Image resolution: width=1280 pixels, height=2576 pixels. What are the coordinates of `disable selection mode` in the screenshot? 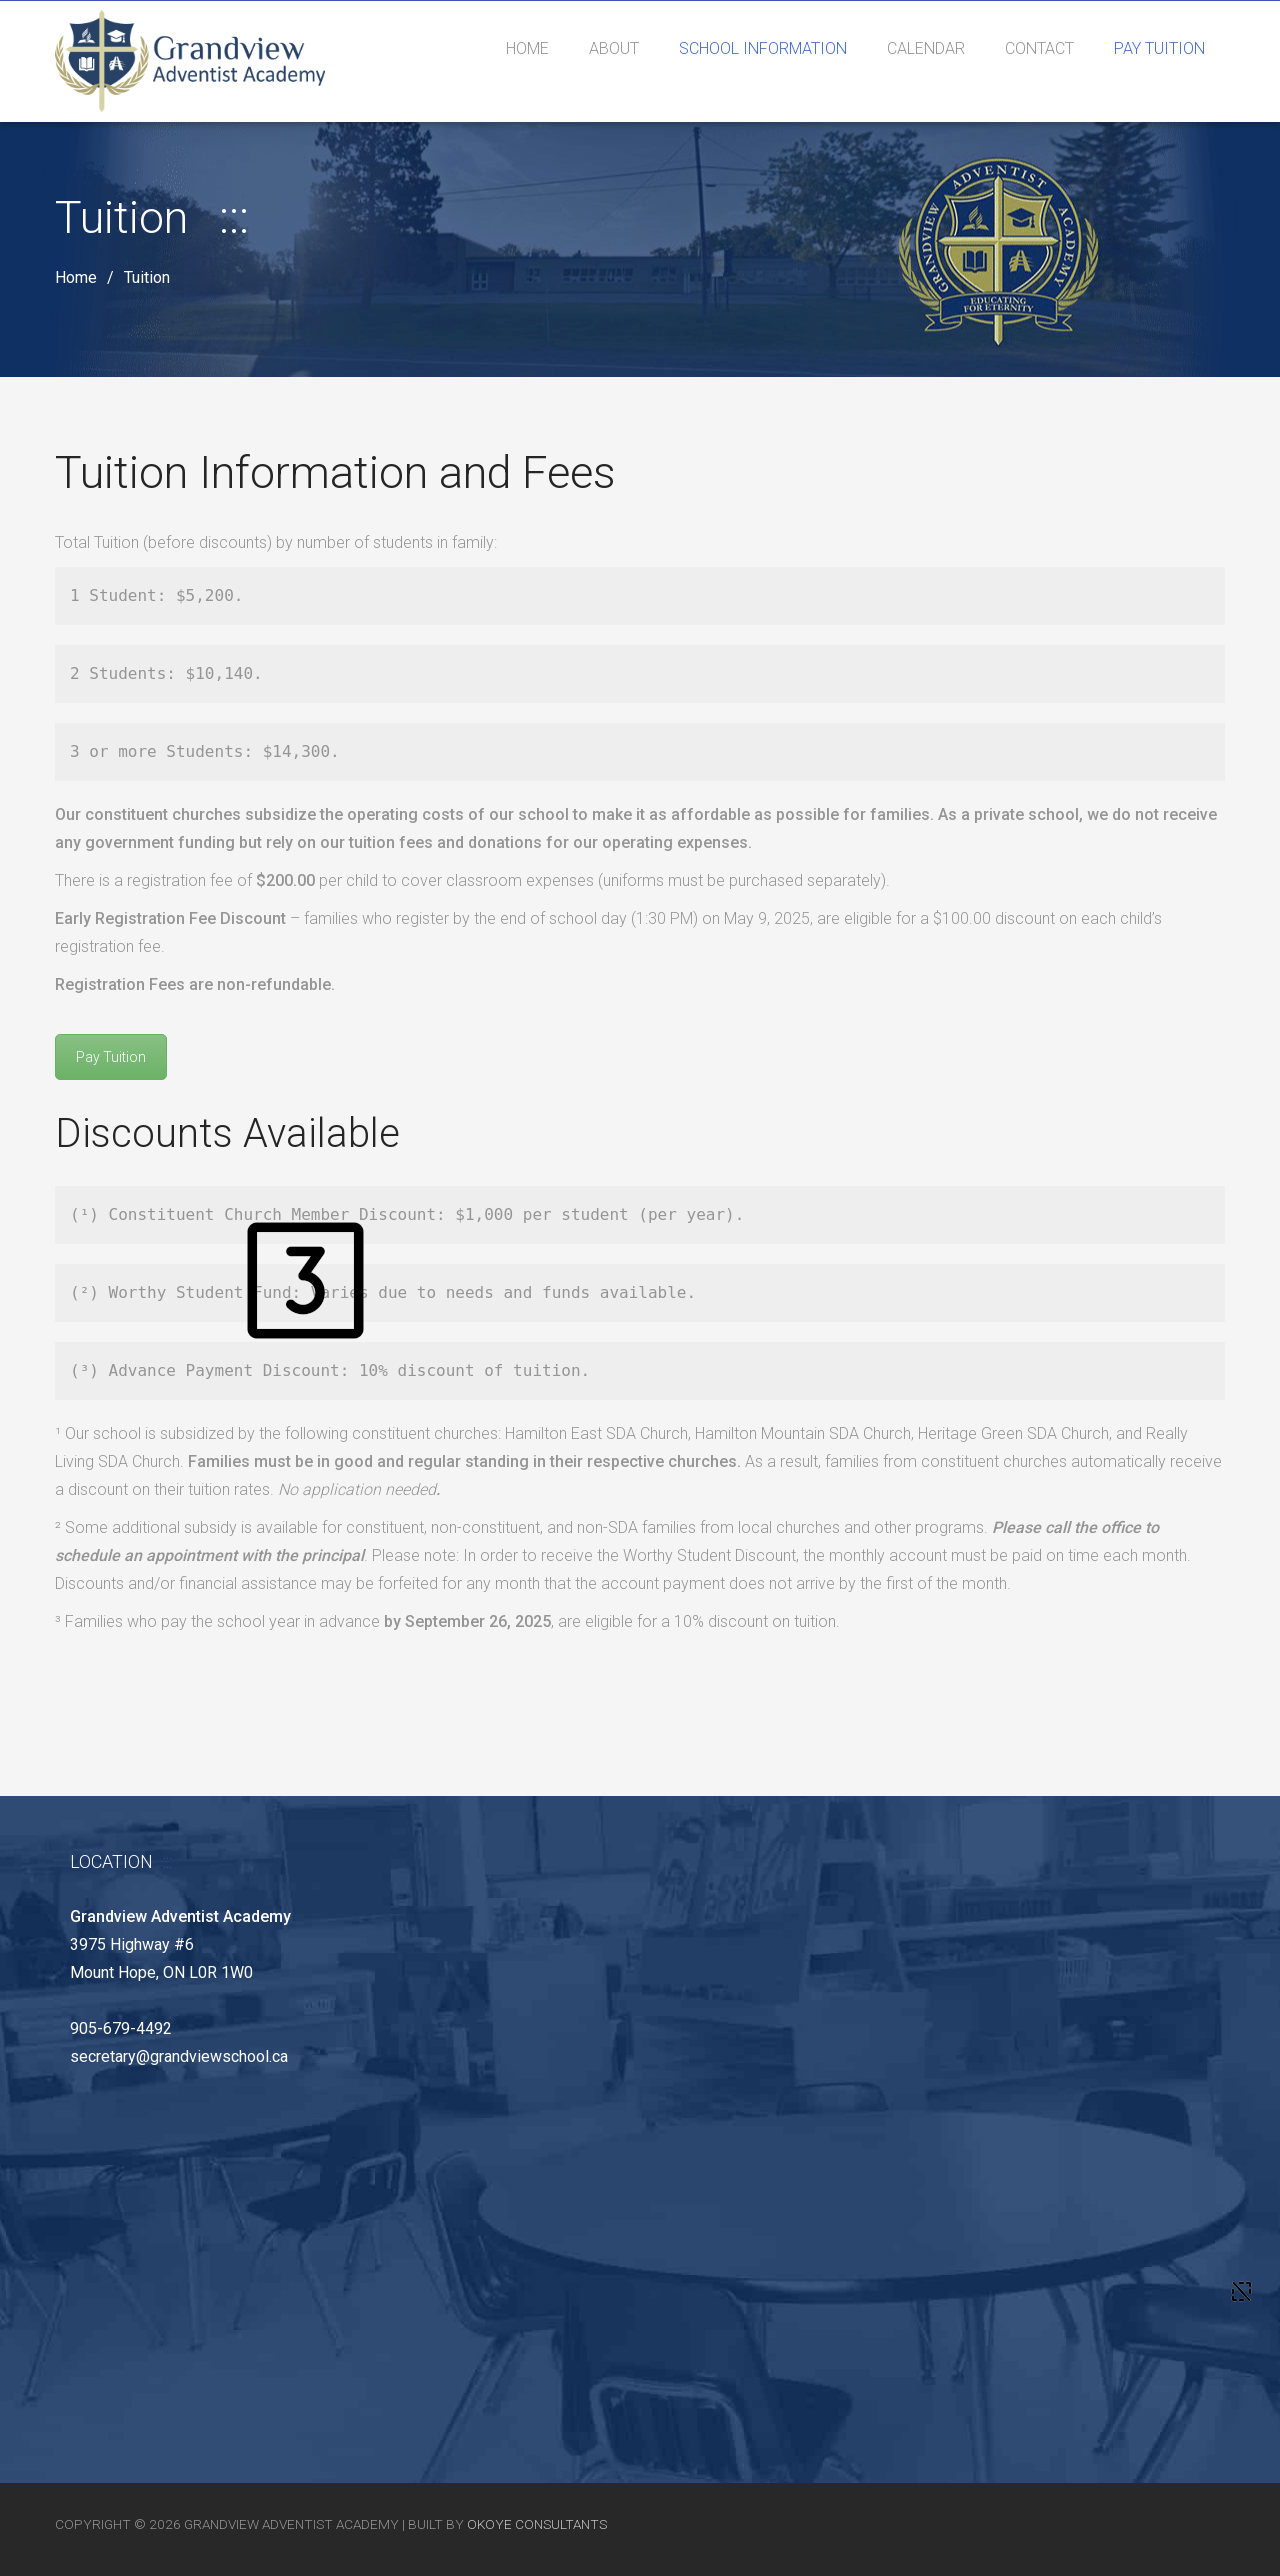 It's located at (1241, 2291).